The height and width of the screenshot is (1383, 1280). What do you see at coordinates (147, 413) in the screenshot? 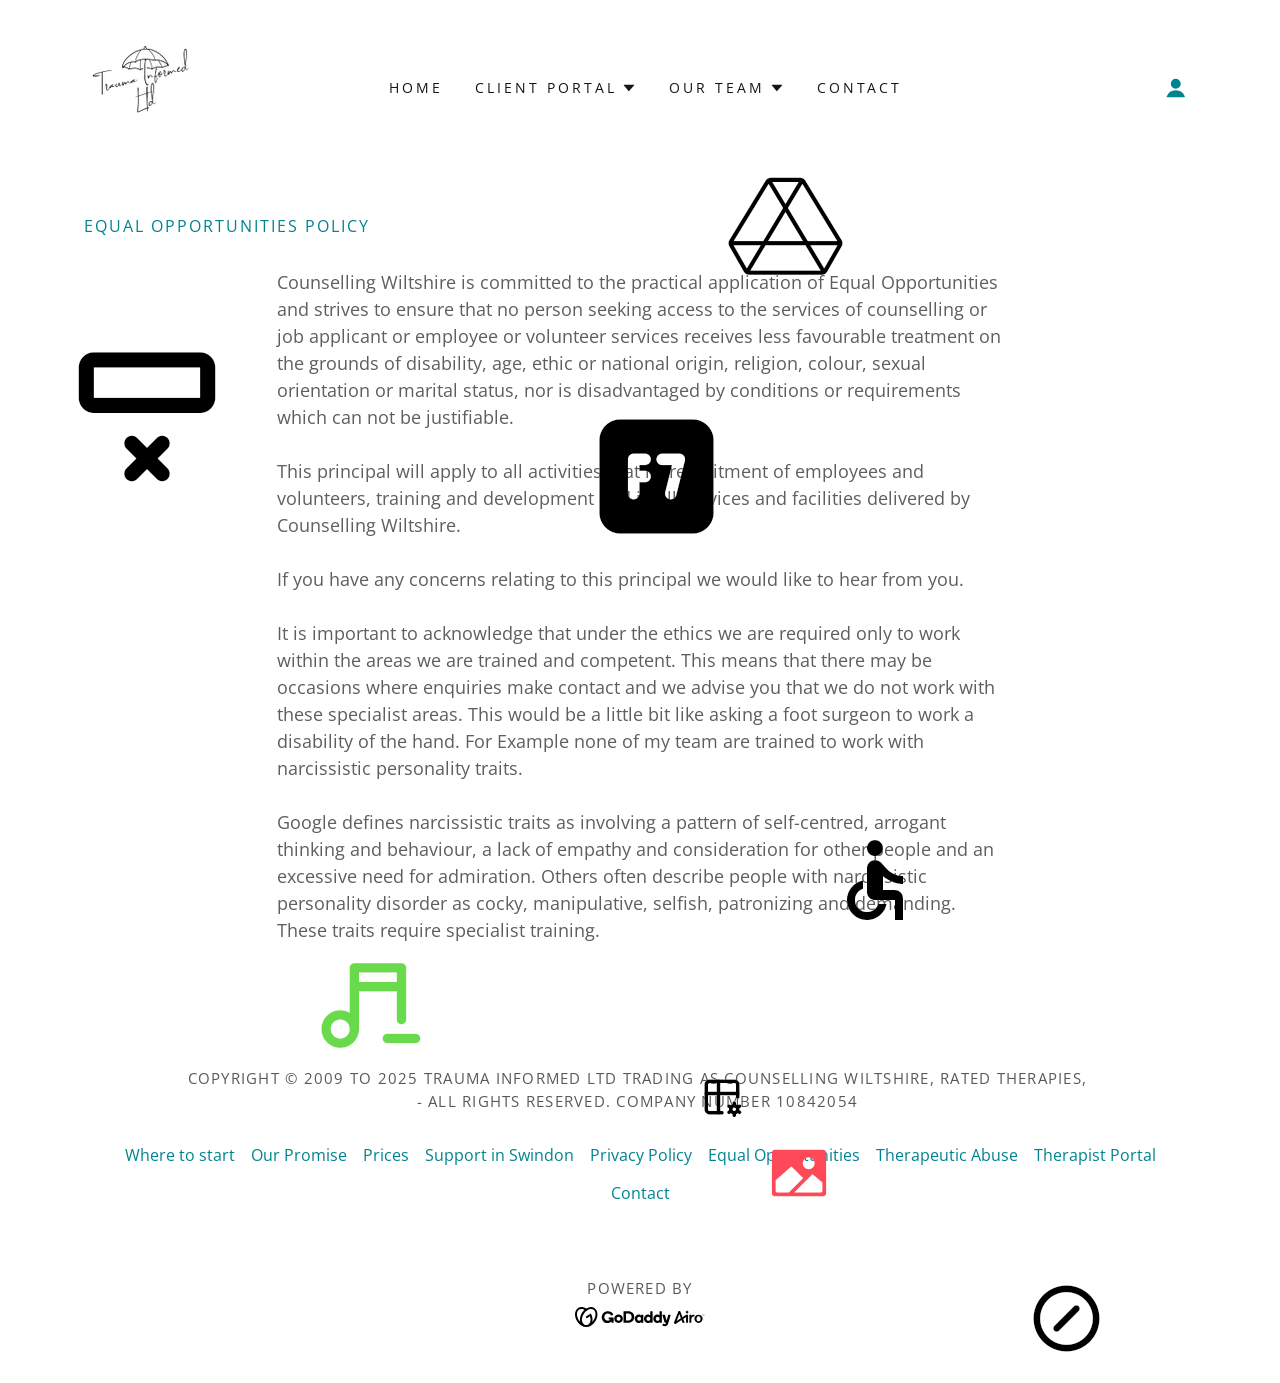
I see `remove a row from a table or spreadsheet` at bounding box center [147, 413].